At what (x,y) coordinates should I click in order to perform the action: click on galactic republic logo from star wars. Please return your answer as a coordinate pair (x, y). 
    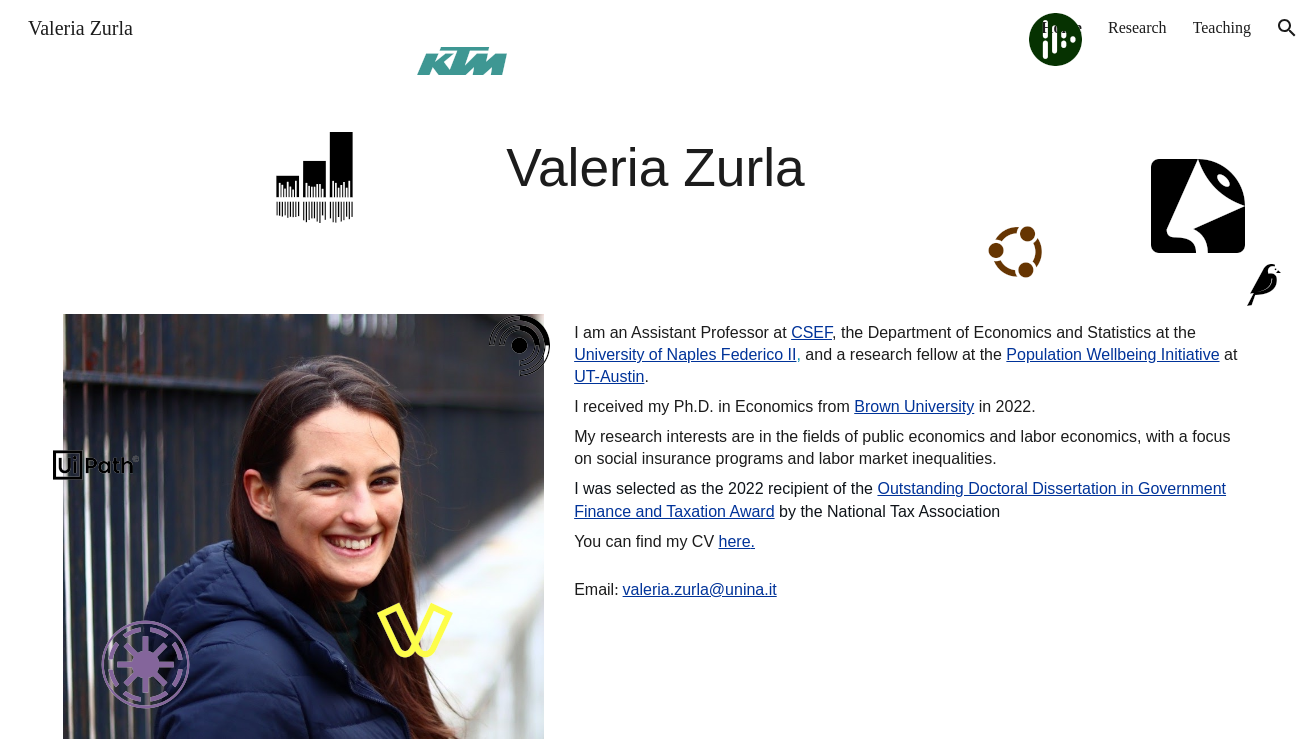
    Looking at the image, I should click on (145, 664).